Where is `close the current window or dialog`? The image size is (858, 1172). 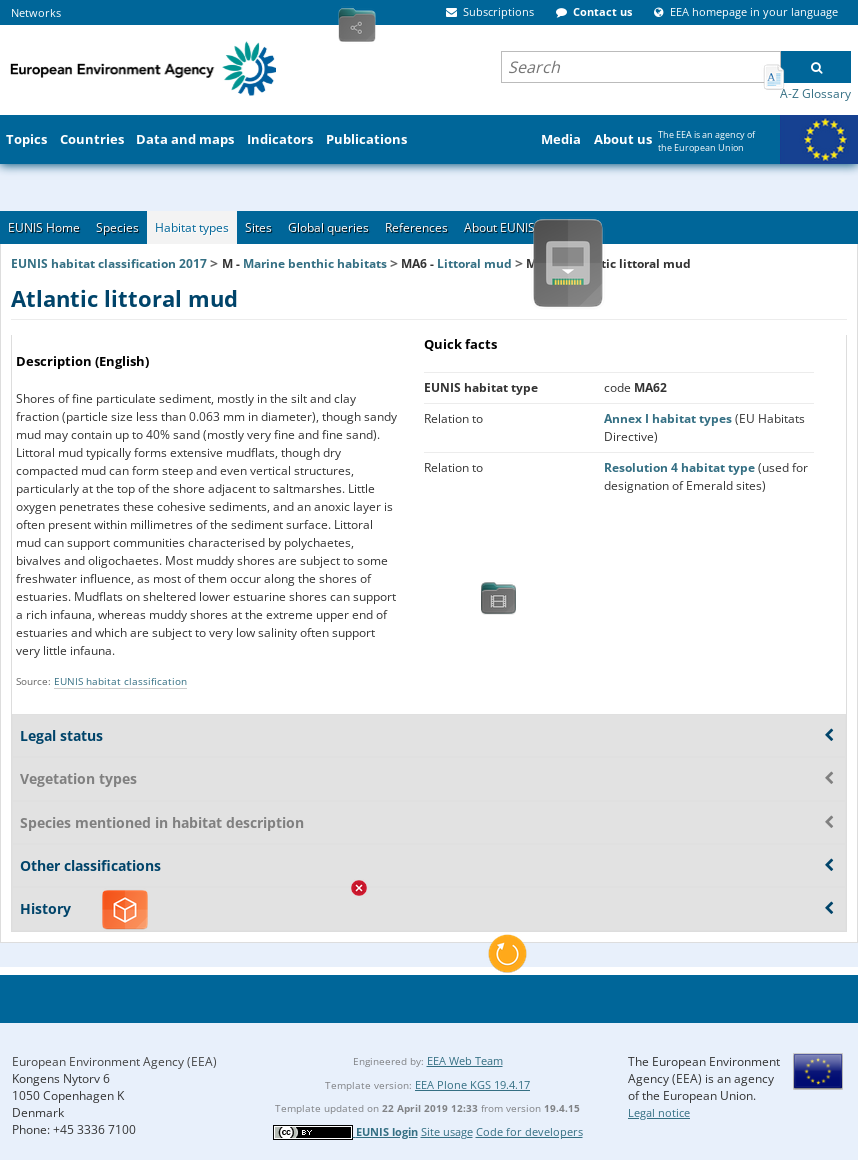
close the current window or dialog is located at coordinates (359, 888).